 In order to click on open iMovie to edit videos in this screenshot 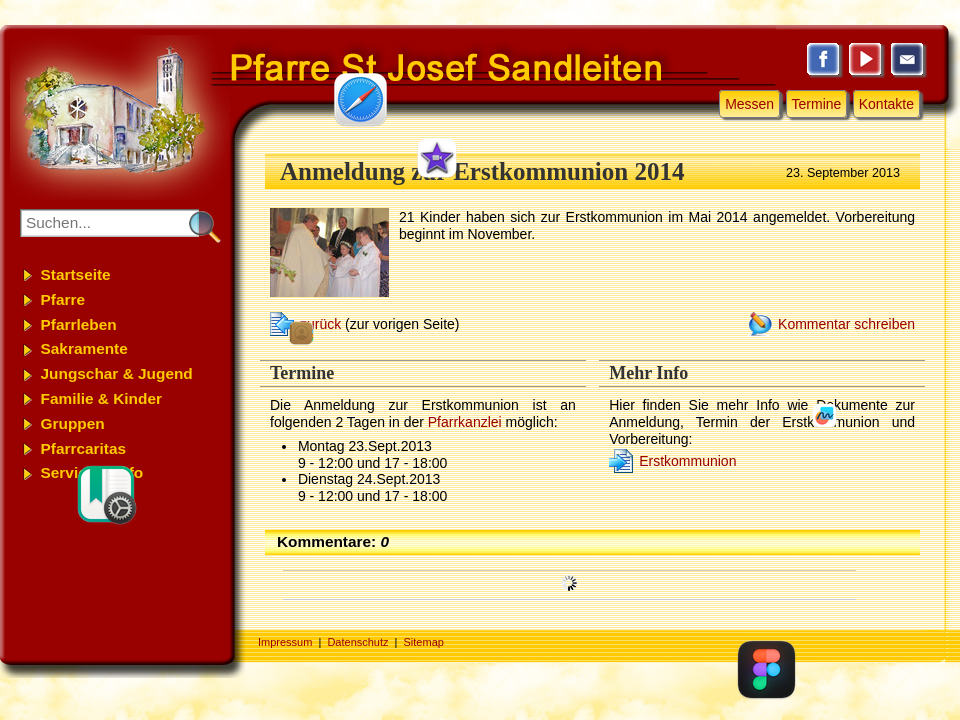, I will do `click(437, 158)`.